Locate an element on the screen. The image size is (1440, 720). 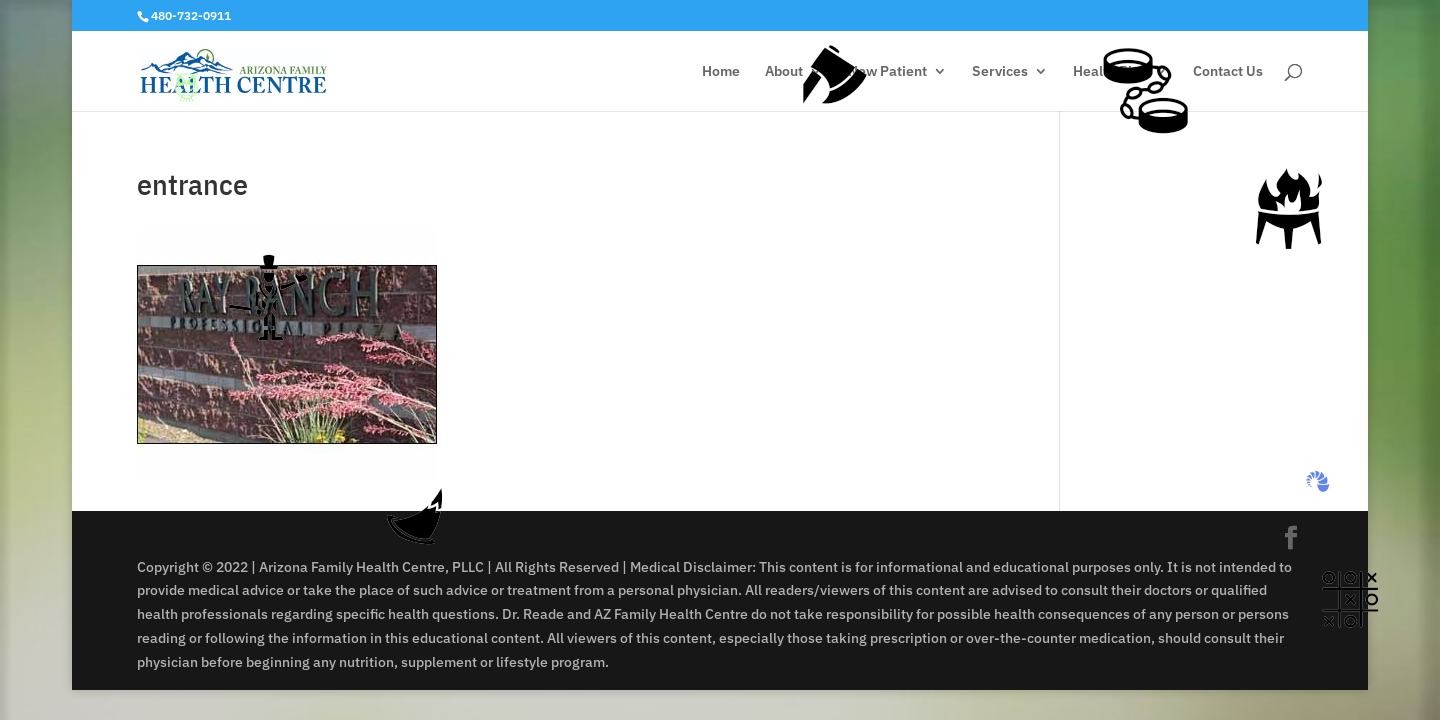
equip axe tool or weapon is located at coordinates (835, 76).